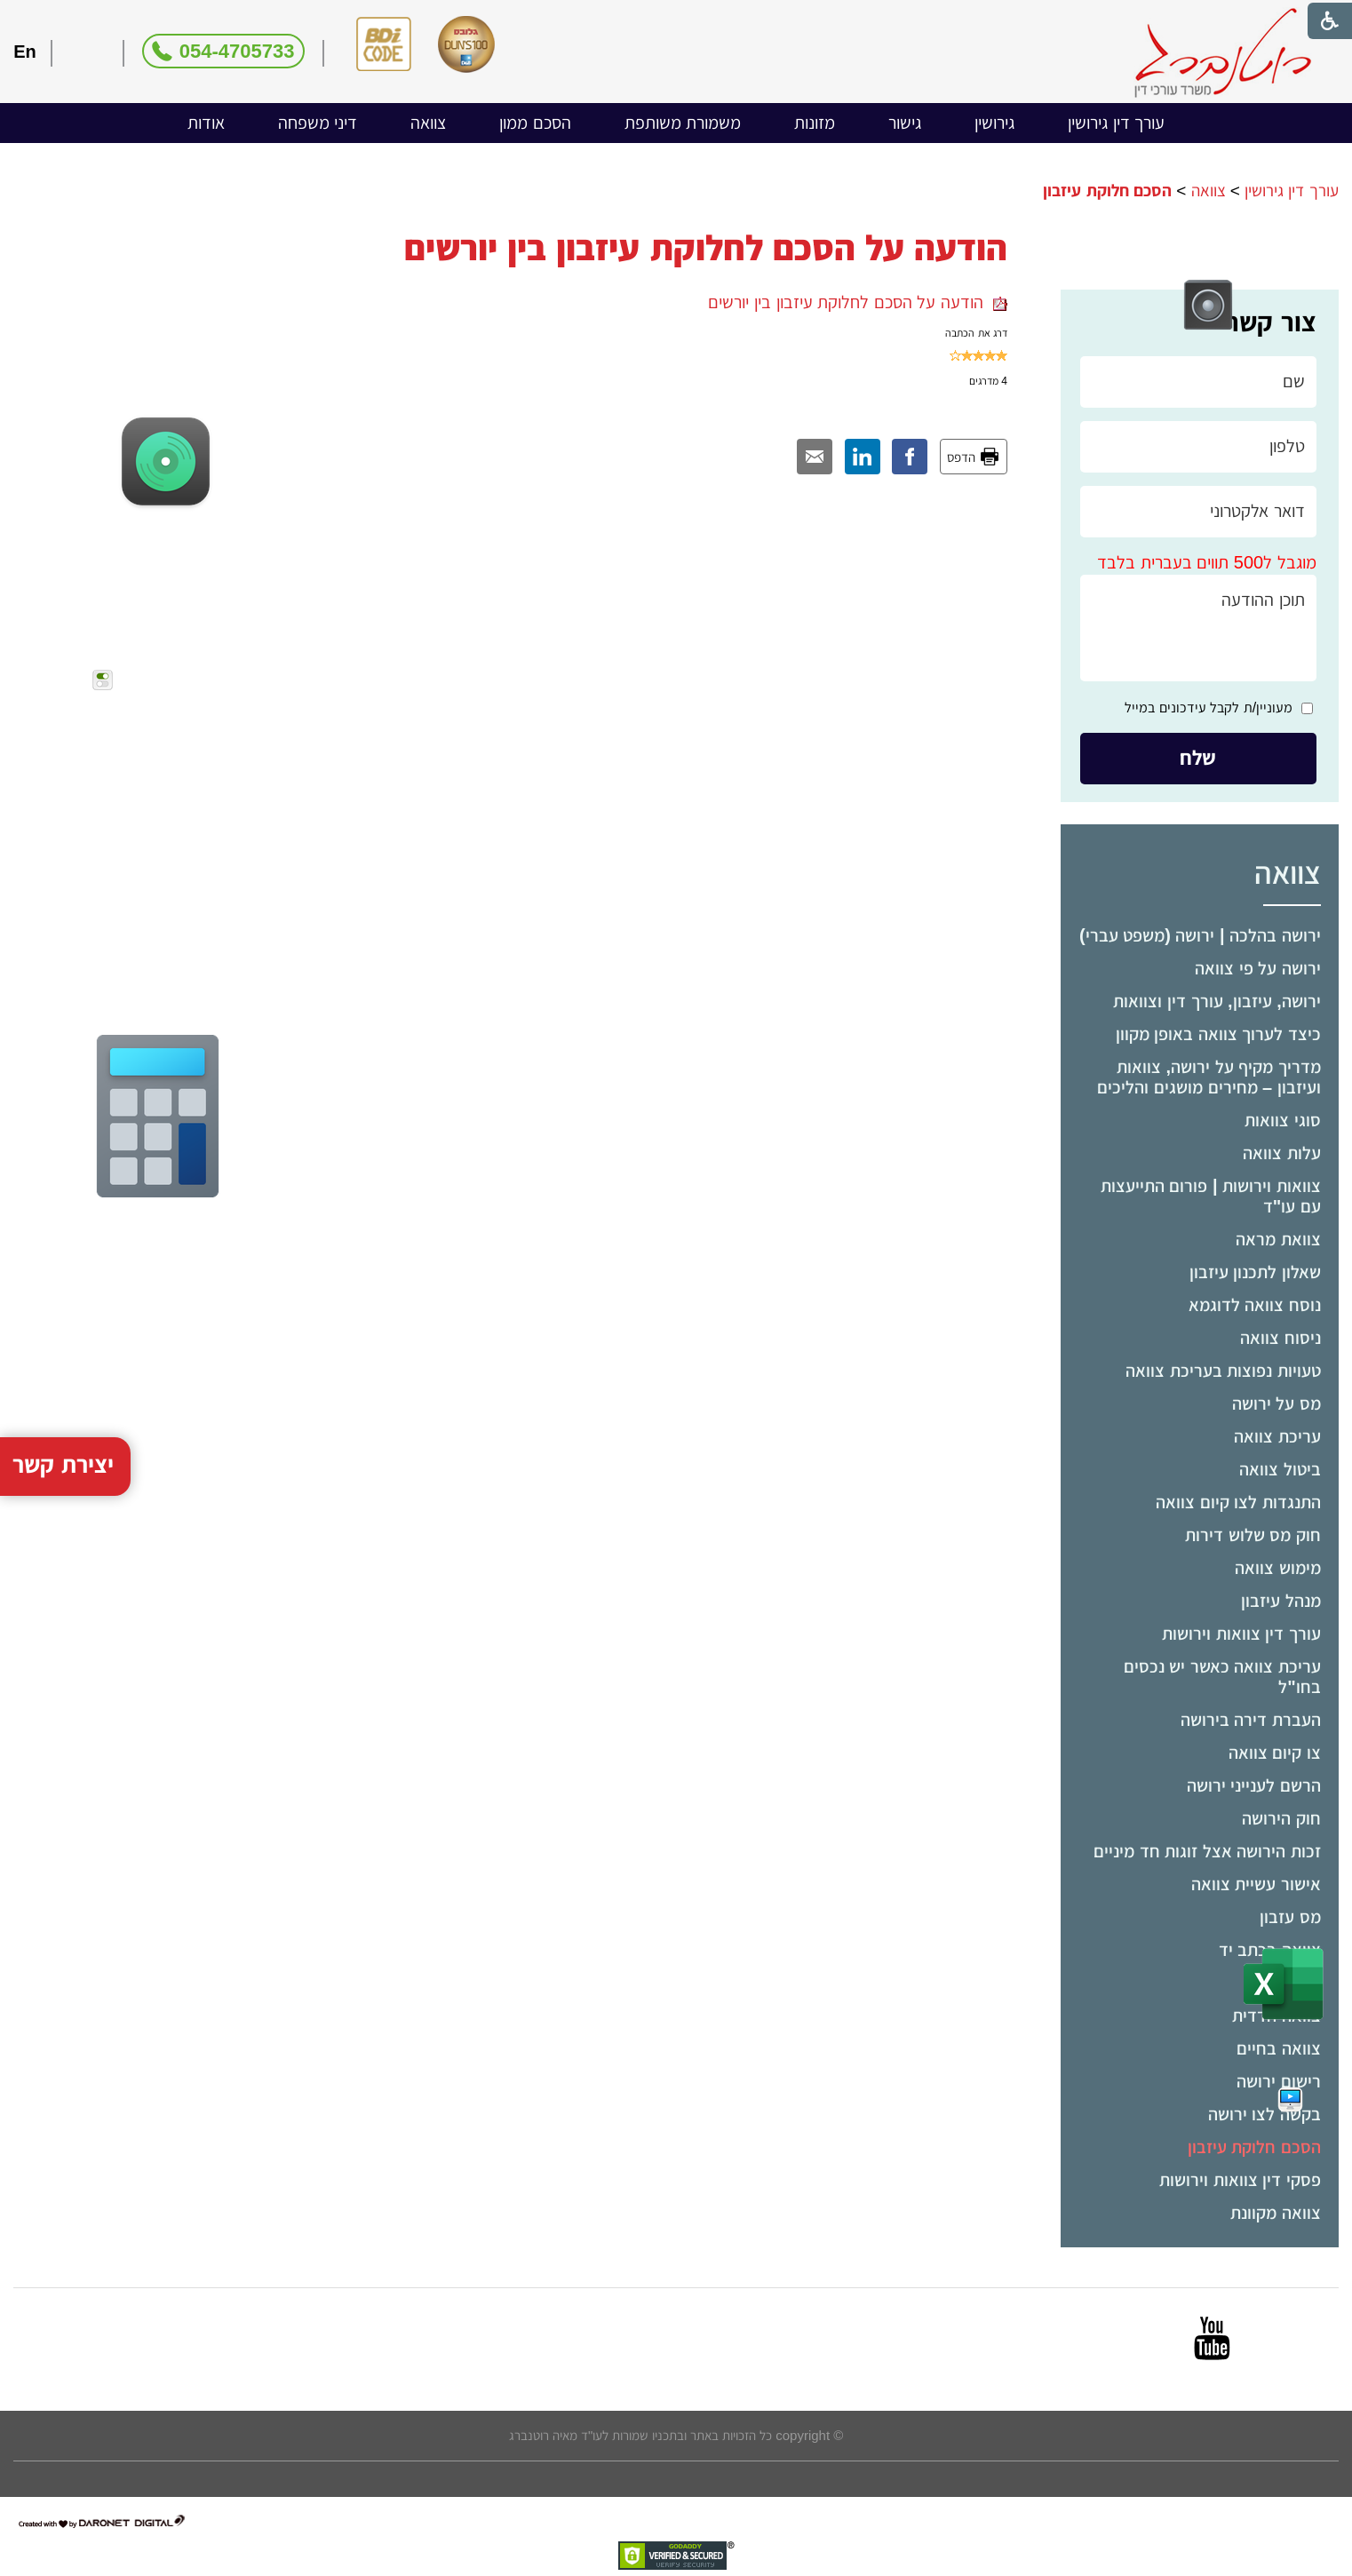 This screenshot has height=2576, width=1352. I want to click on open gnome tweaks to customize desktop settings, so click(102, 680).